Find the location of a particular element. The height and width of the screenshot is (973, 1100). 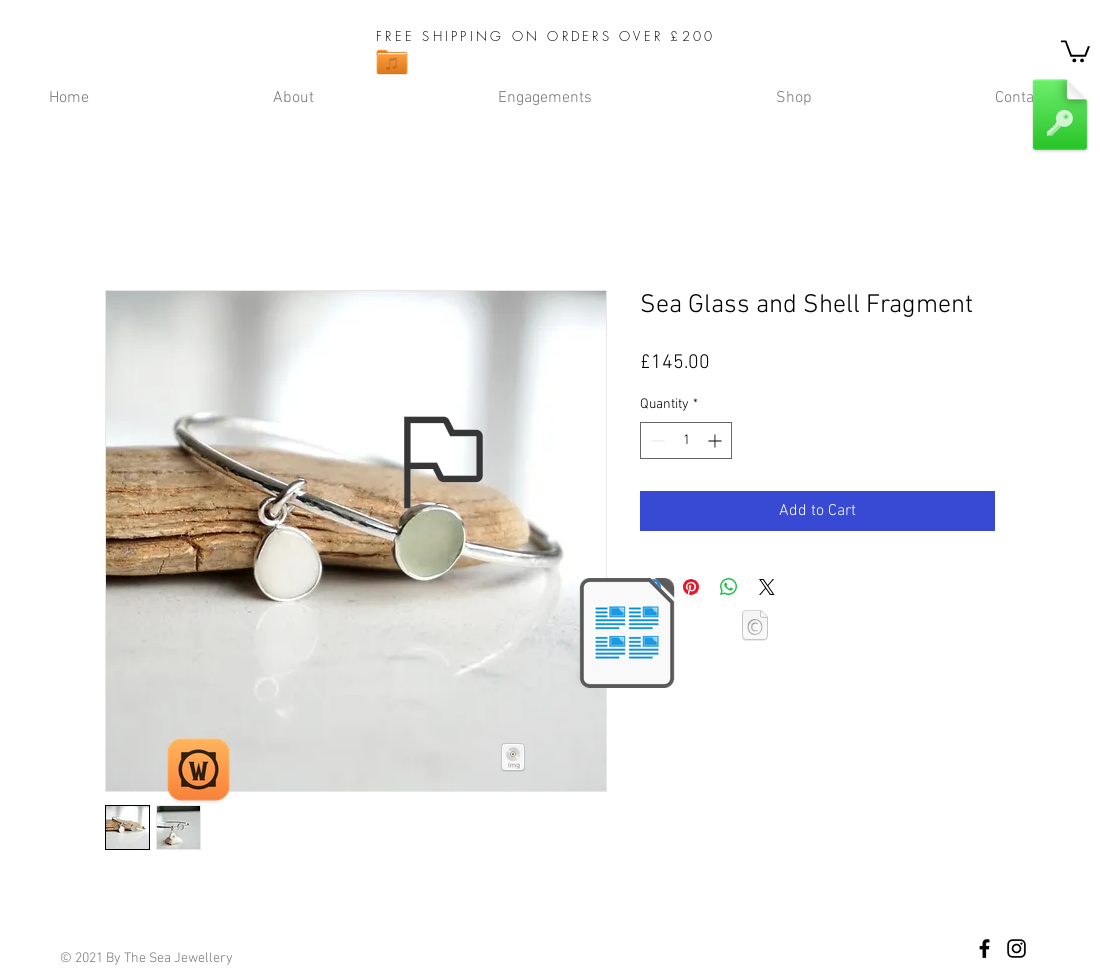

a PEM key file for secure authentication is located at coordinates (1060, 116).